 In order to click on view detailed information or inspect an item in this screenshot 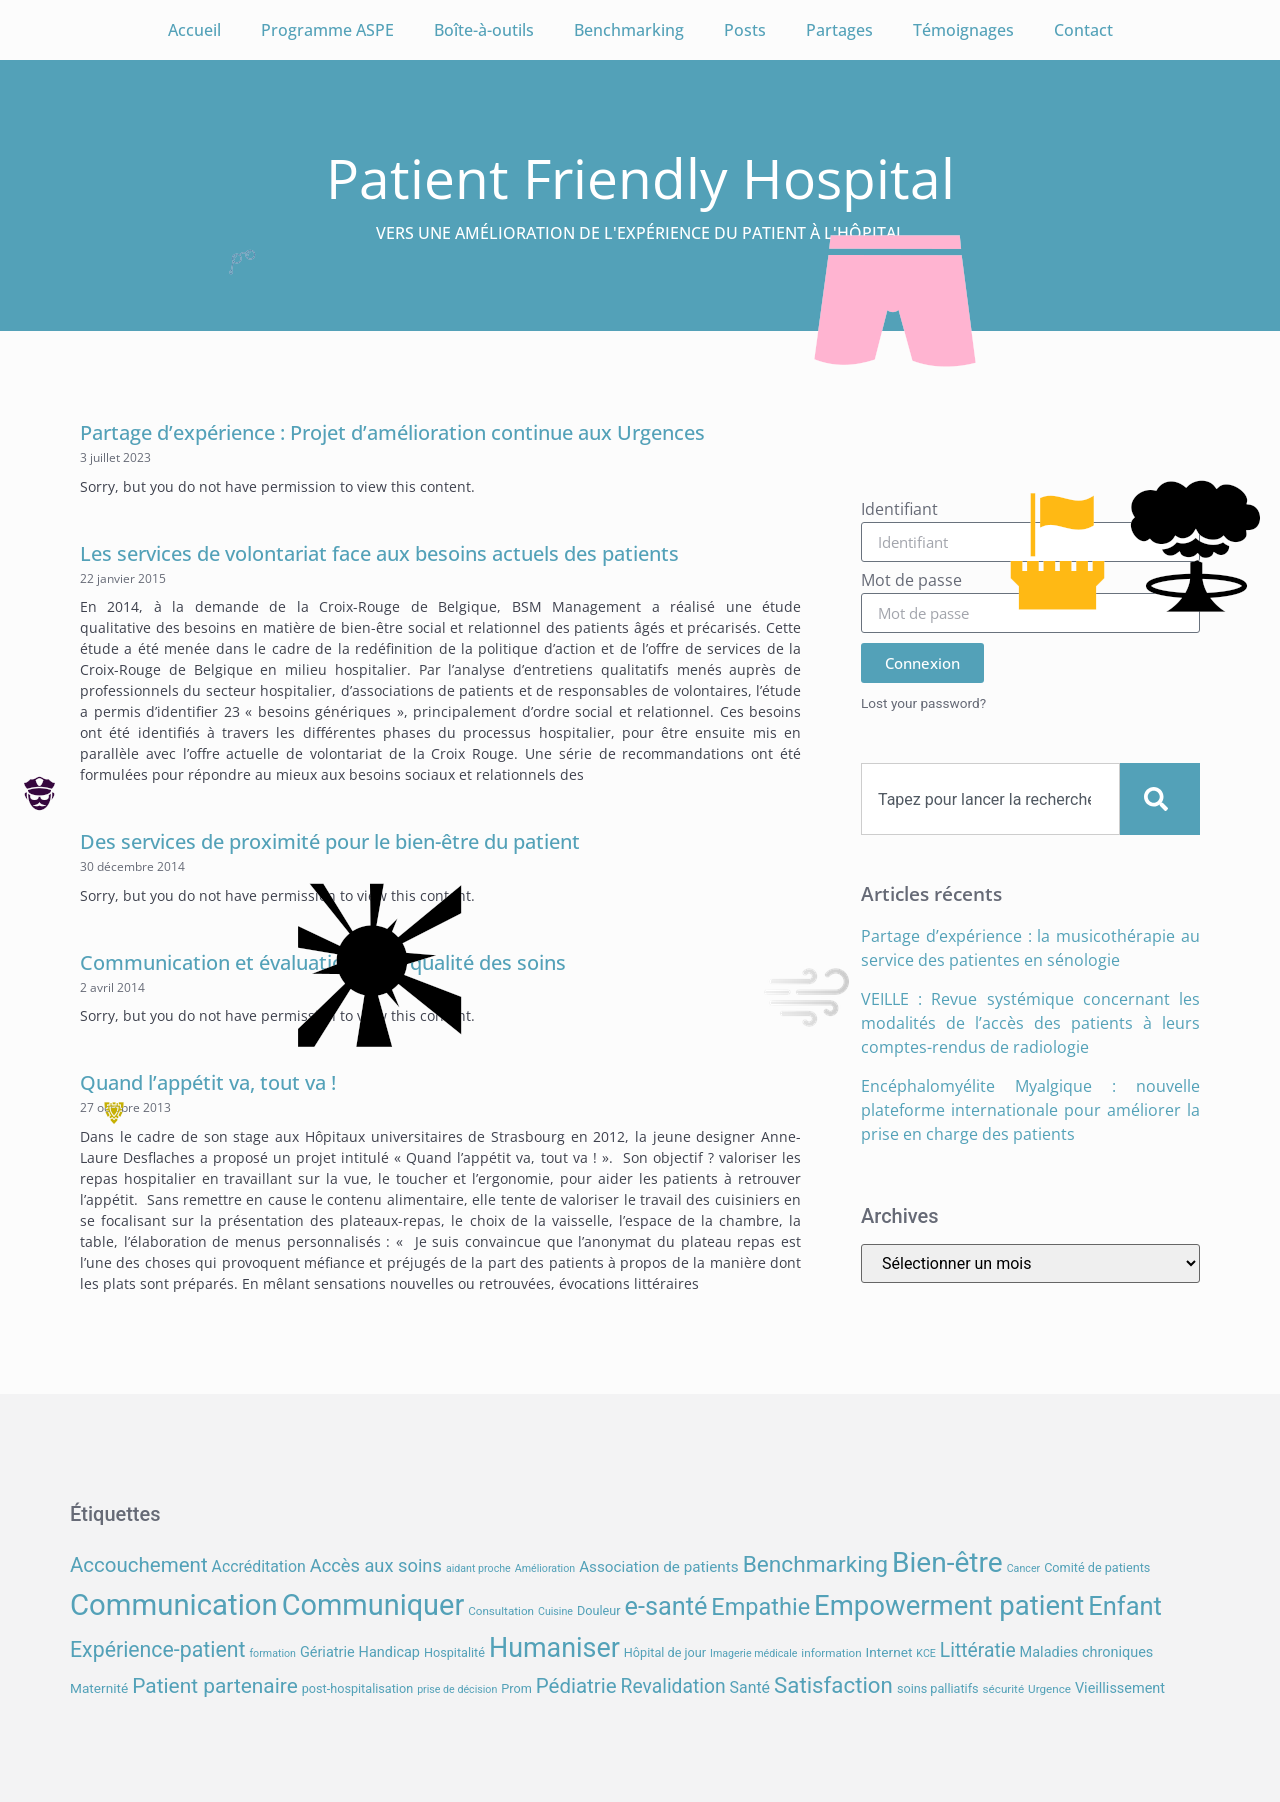, I will do `click(242, 262)`.